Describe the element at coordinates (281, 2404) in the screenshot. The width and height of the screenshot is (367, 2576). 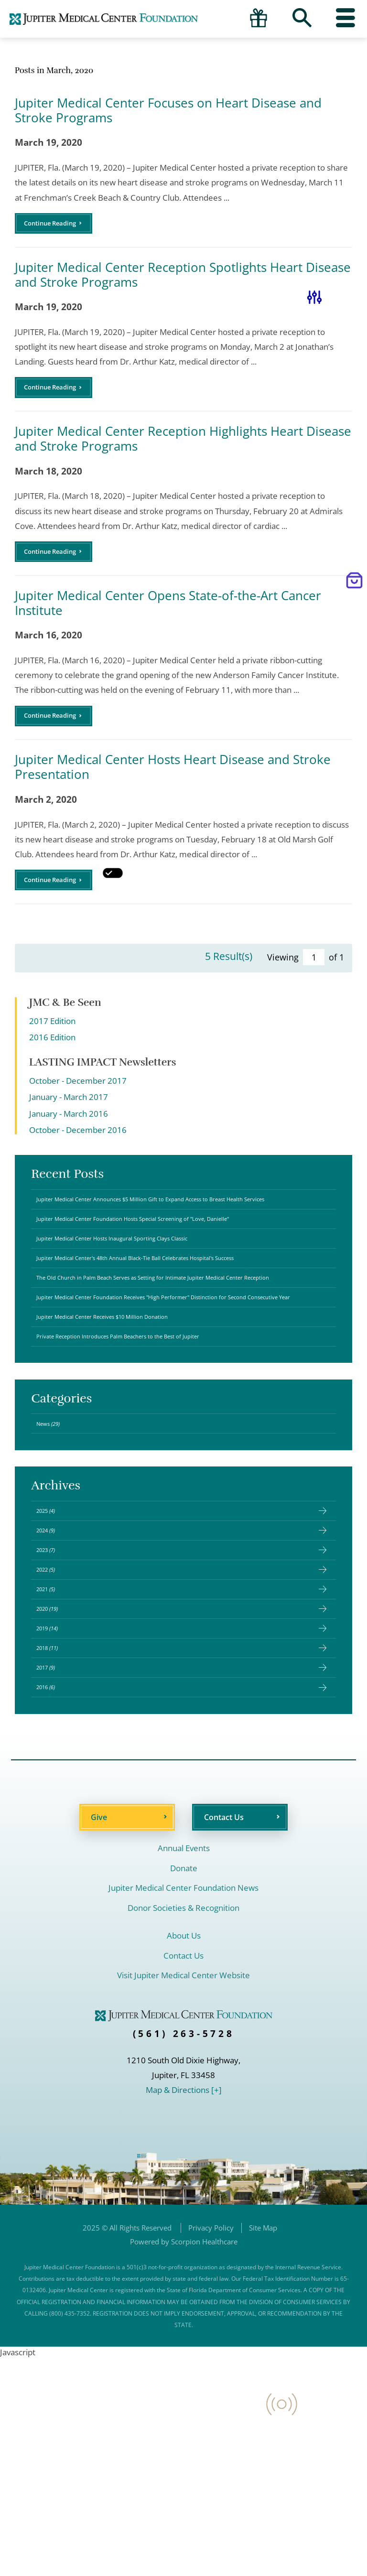
I see `broadcast or stream live content` at that location.